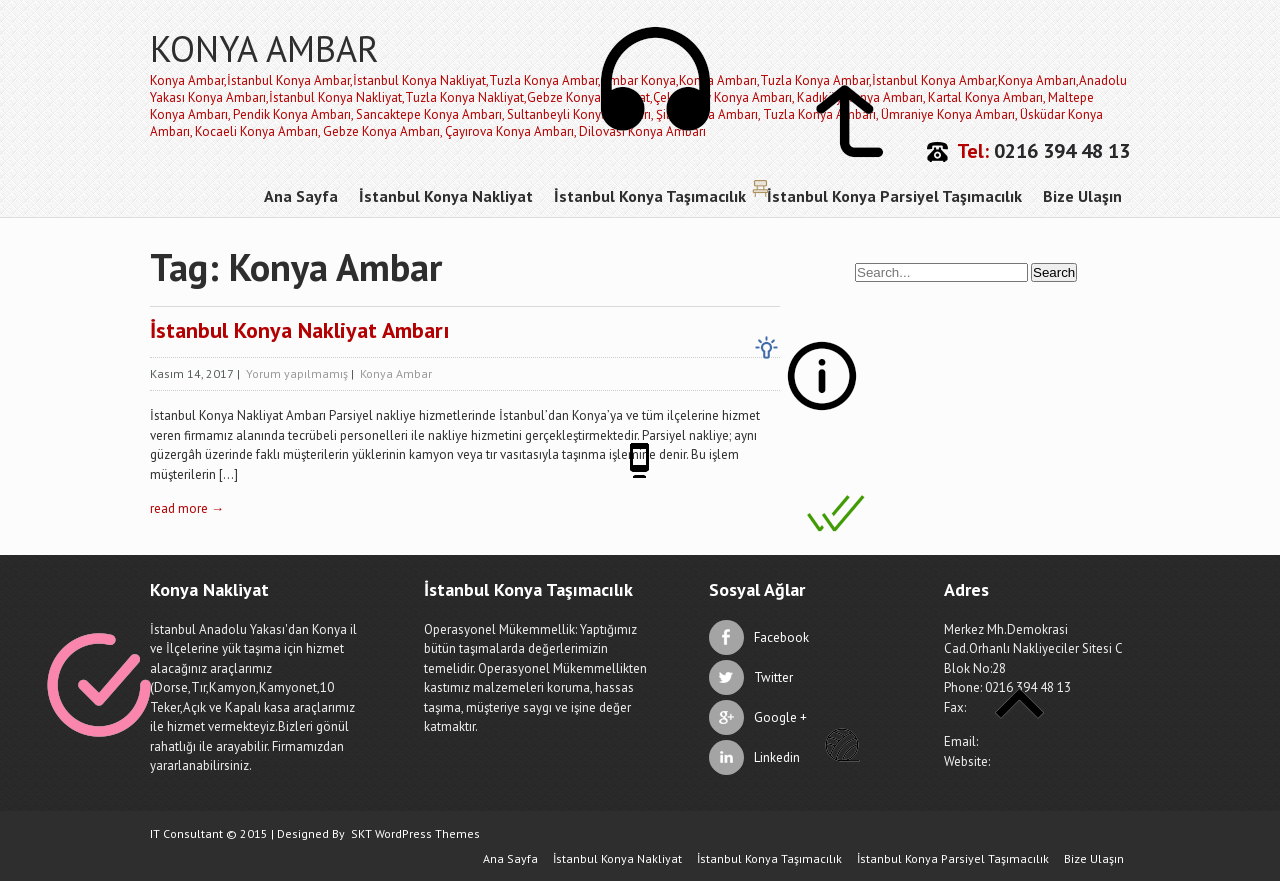 Image resolution: width=1280 pixels, height=881 pixels. Describe the element at coordinates (822, 376) in the screenshot. I see `view more information` at that location.